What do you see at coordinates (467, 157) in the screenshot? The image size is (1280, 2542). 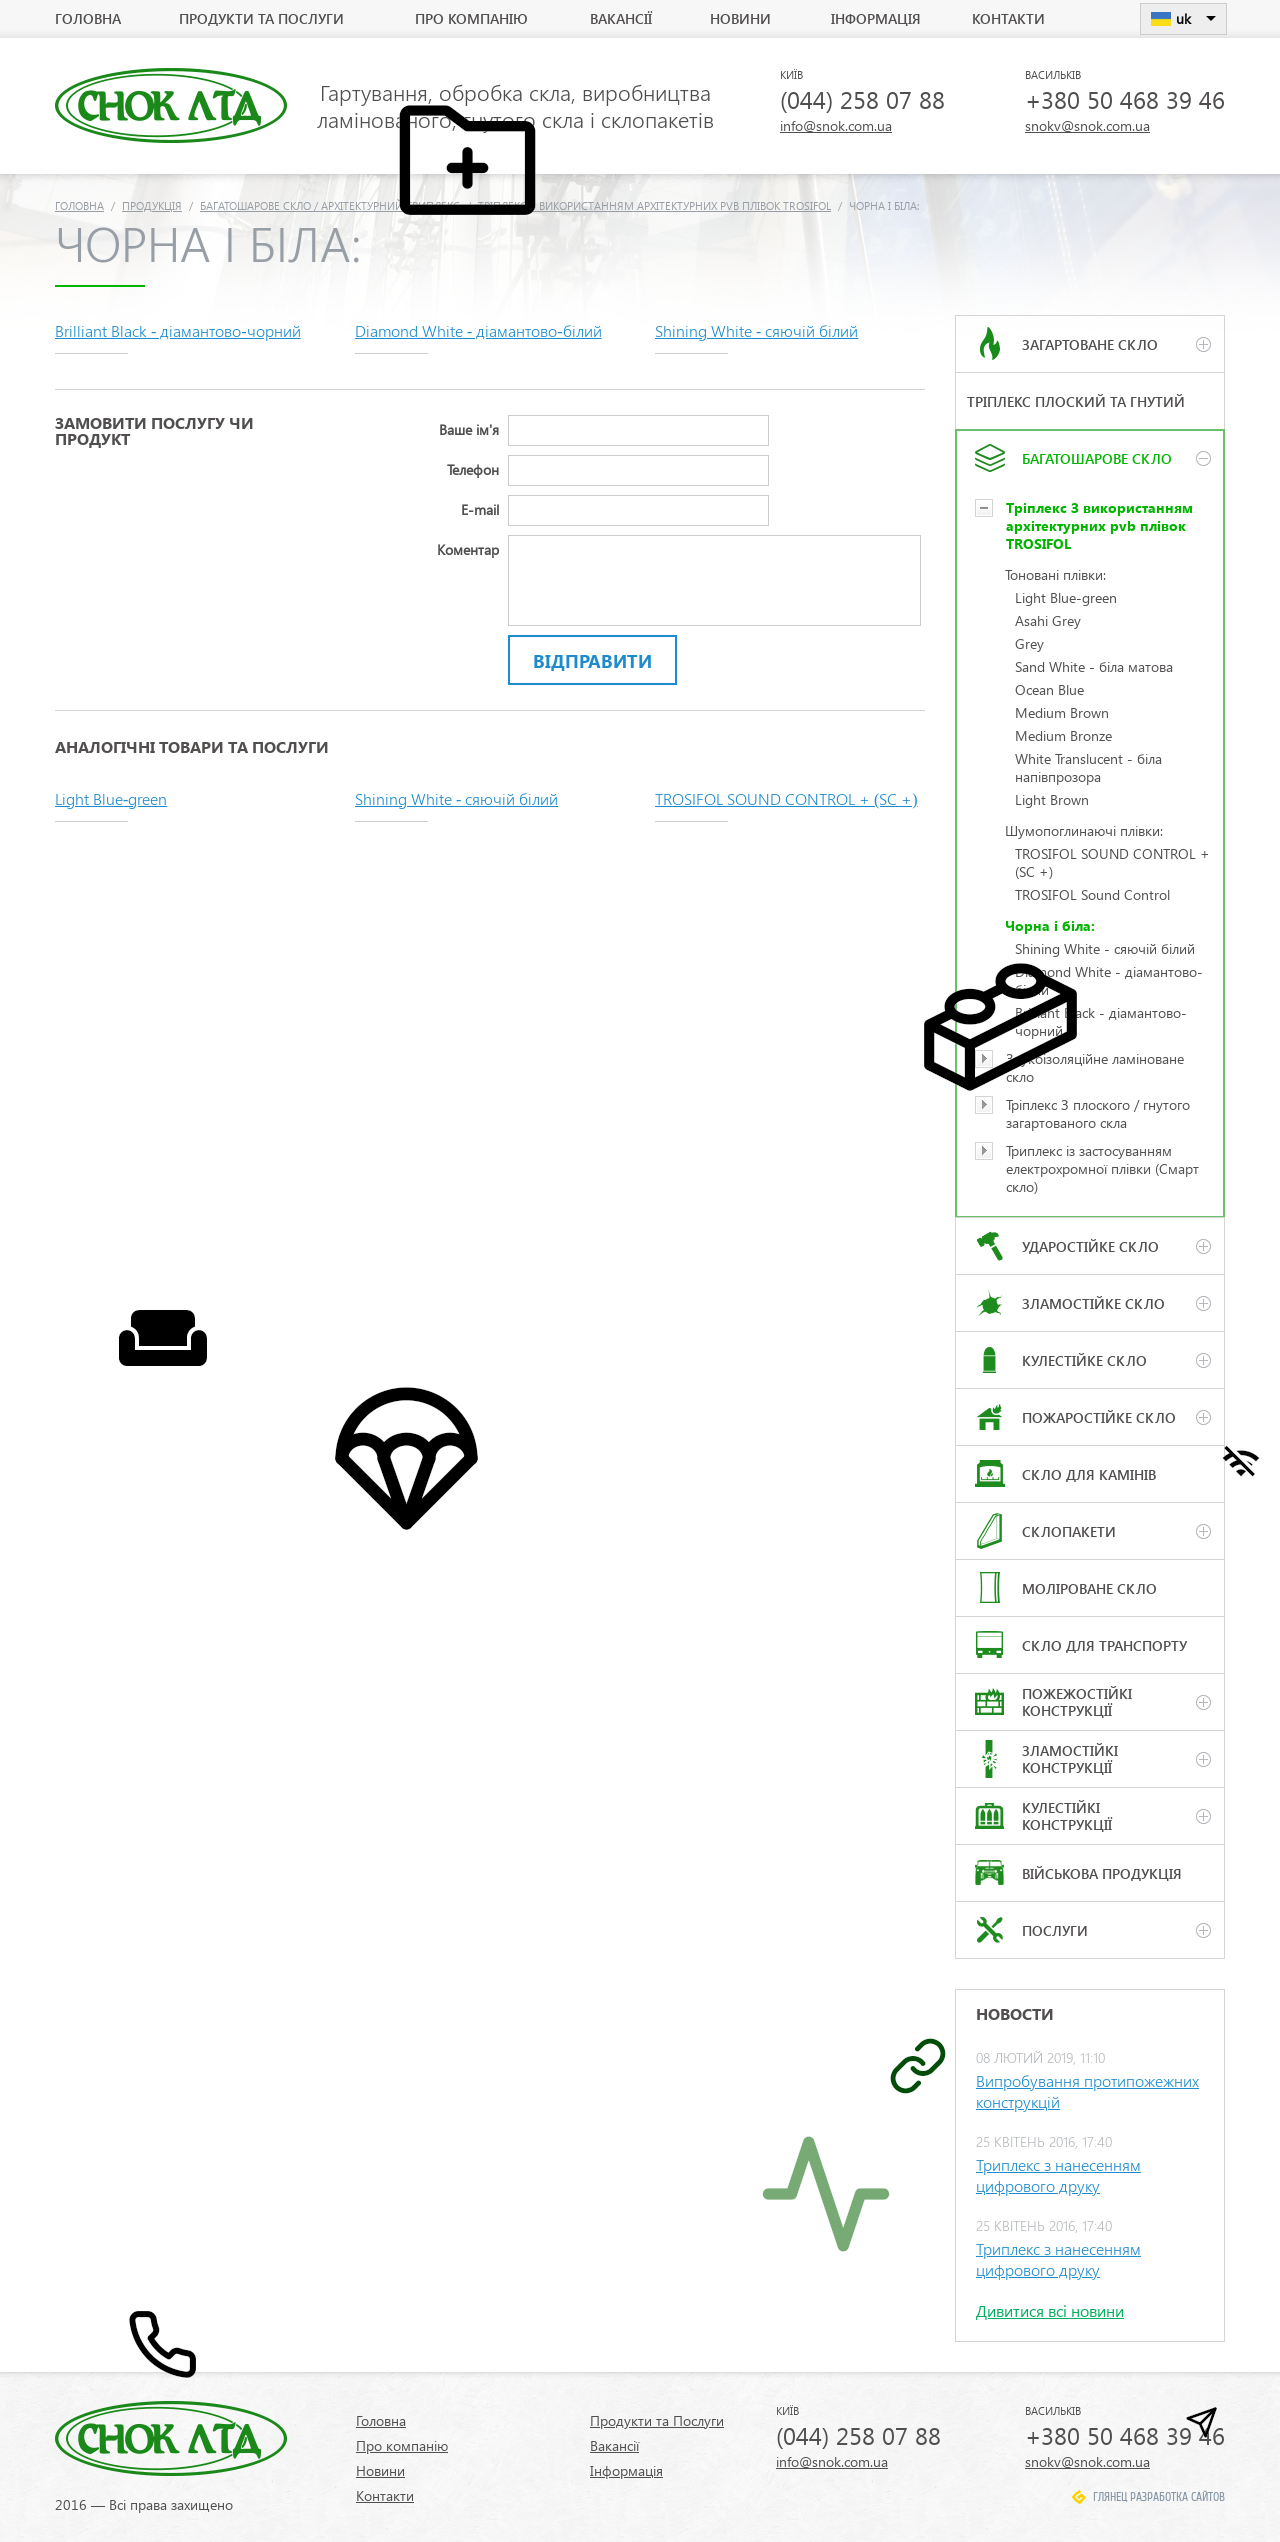 I see `create a new folder` at bounding box center [467, 157].